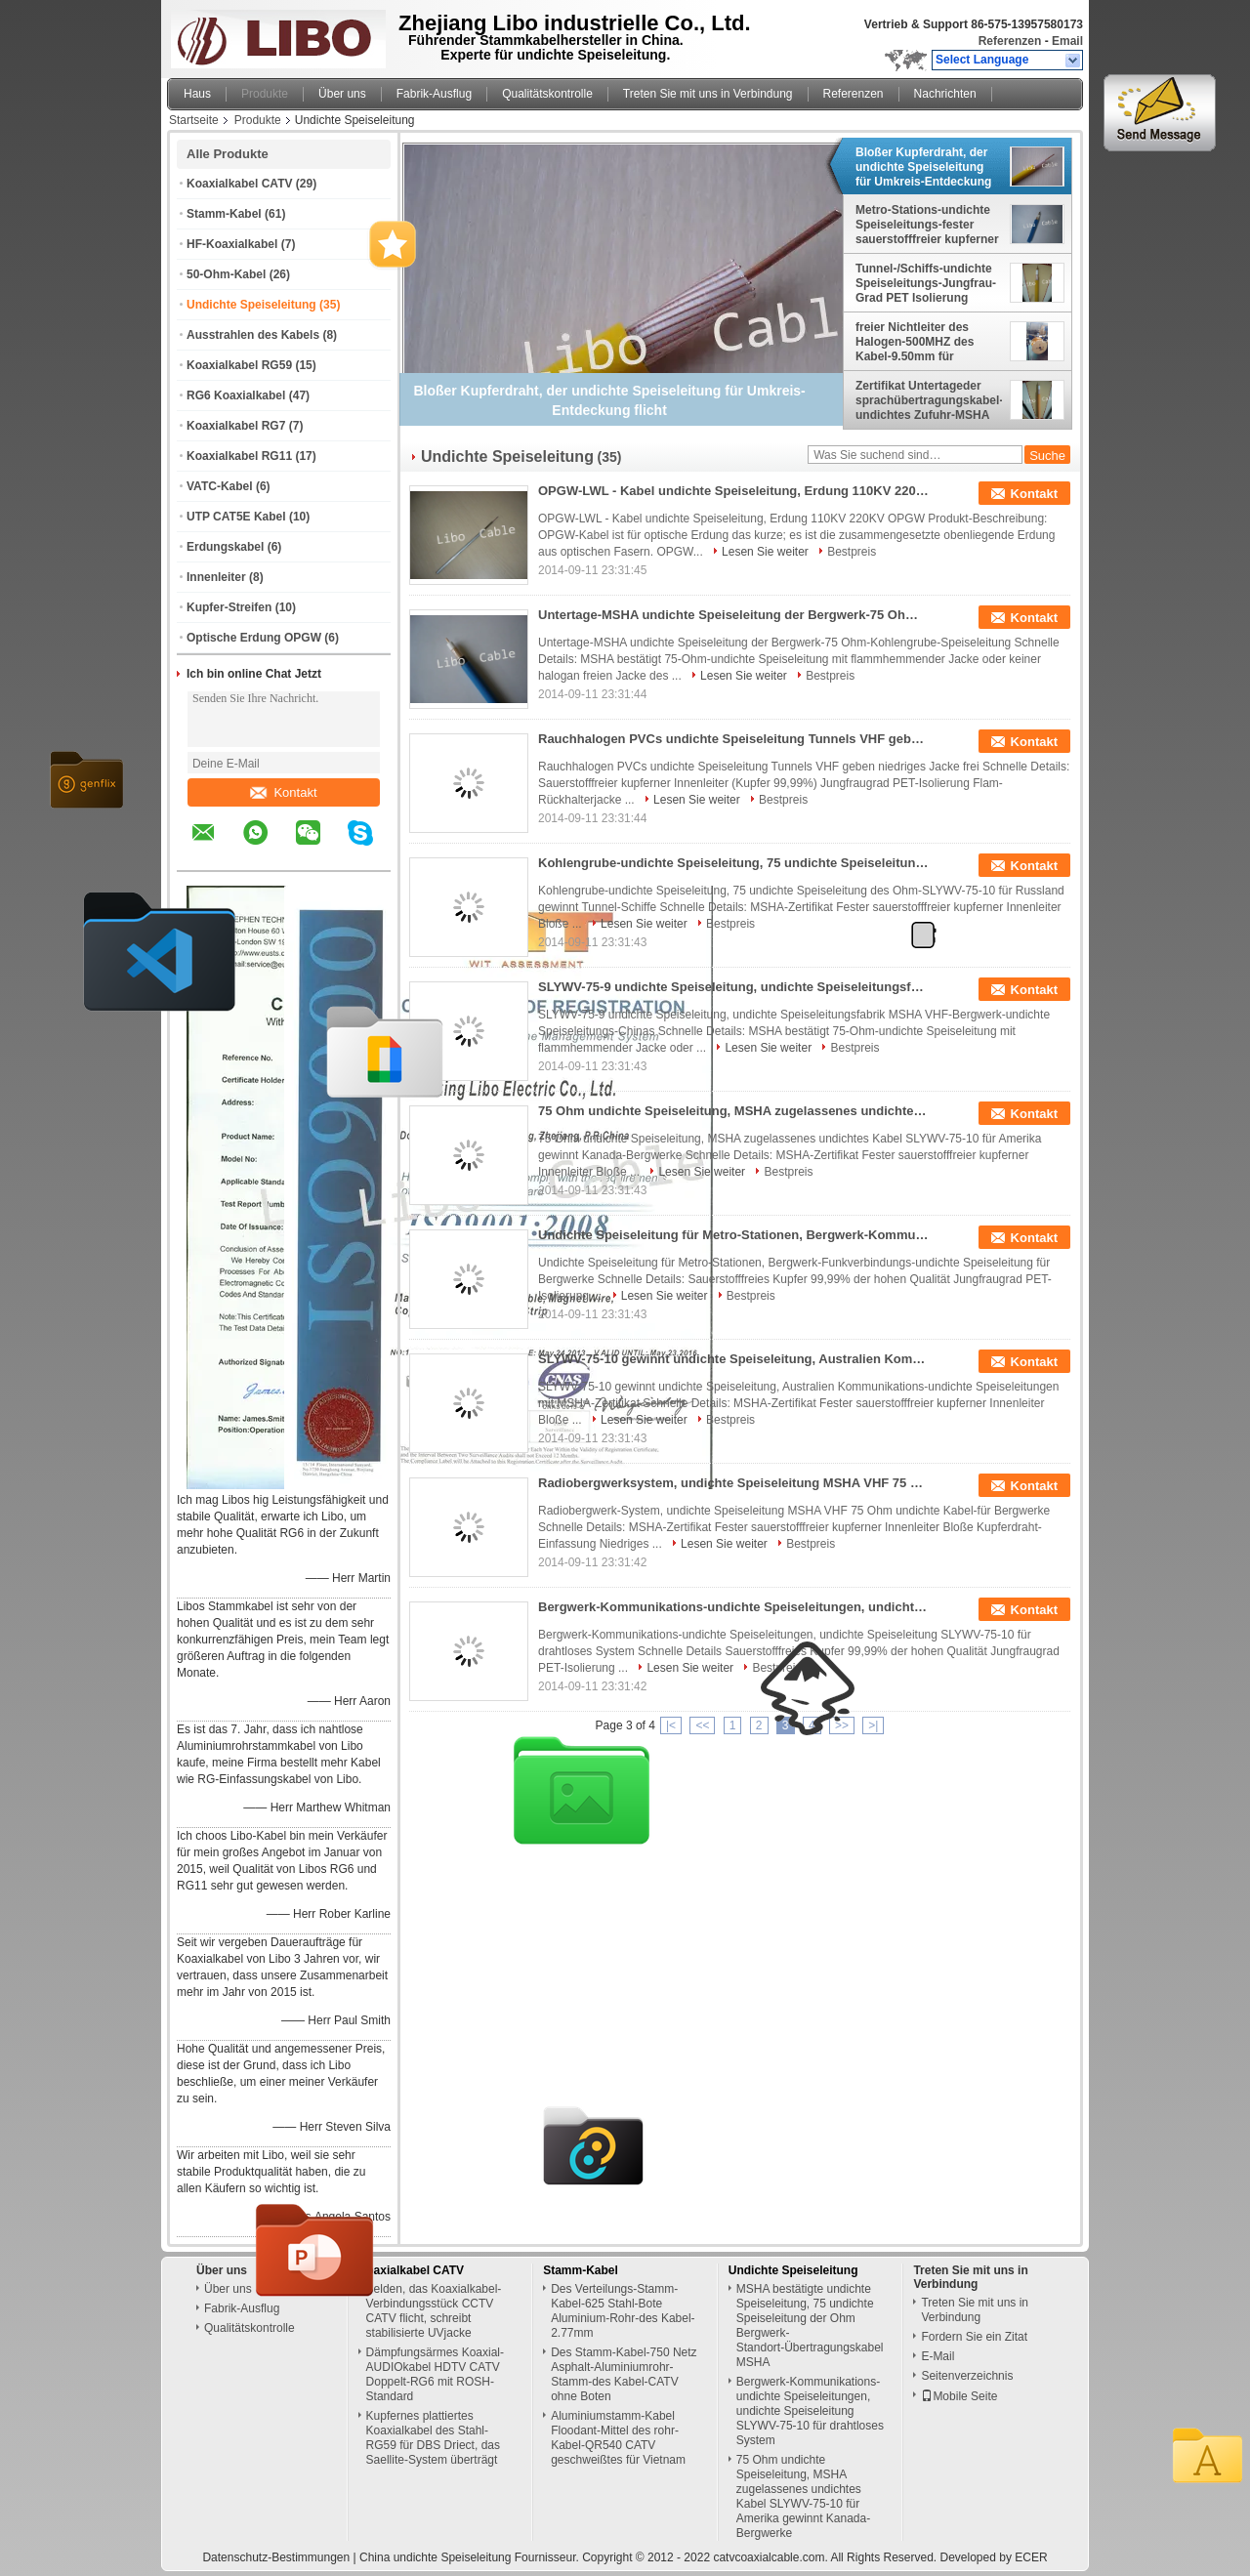 The width and height of the screenshot is (1250, 2576). I want to click on open folder containing visual studio code projects, so click(158, 955).